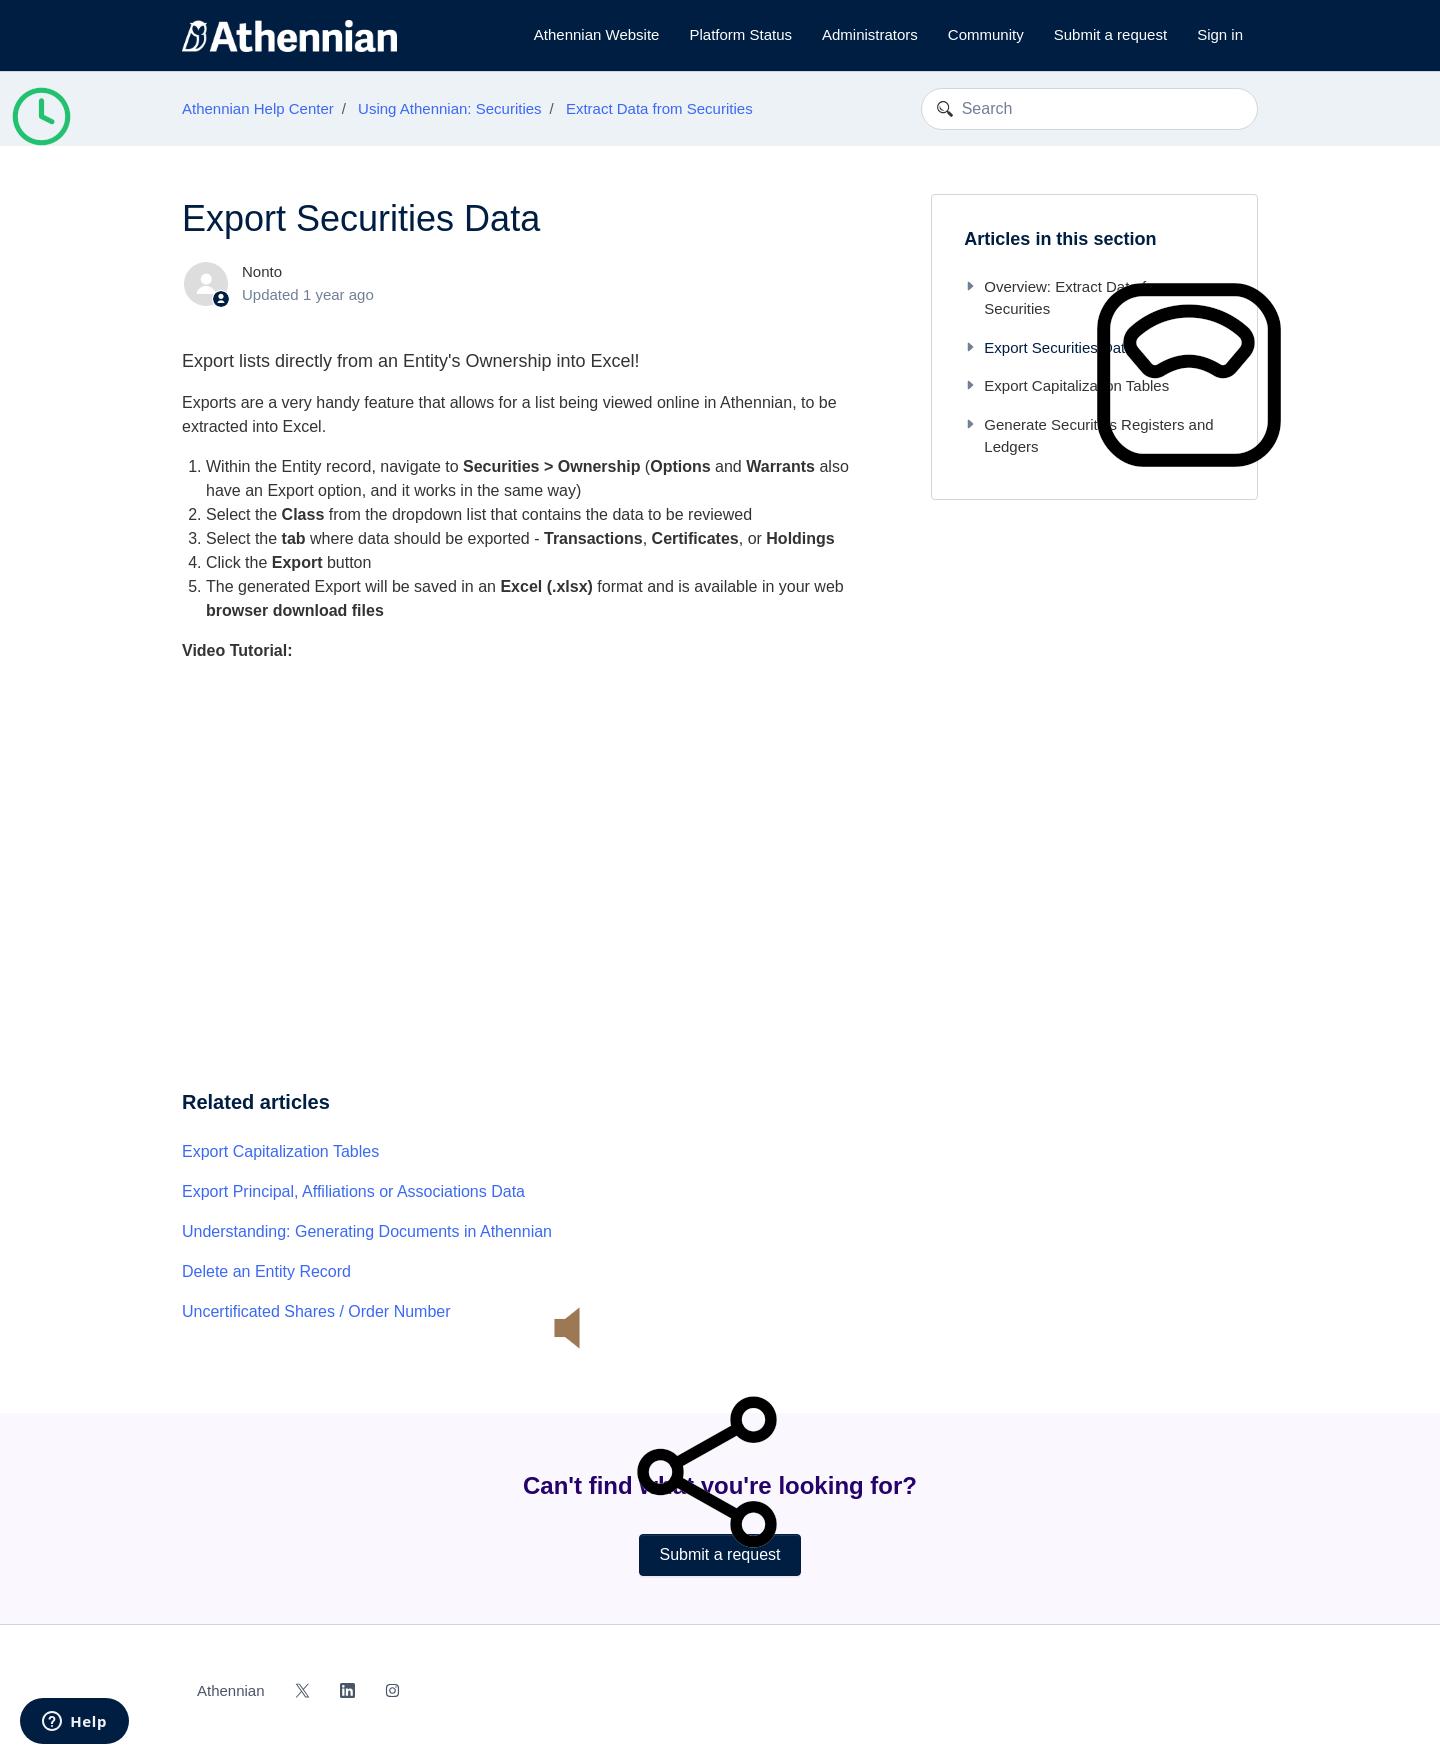  I want to click on share content to social media, so click(707, 1472).